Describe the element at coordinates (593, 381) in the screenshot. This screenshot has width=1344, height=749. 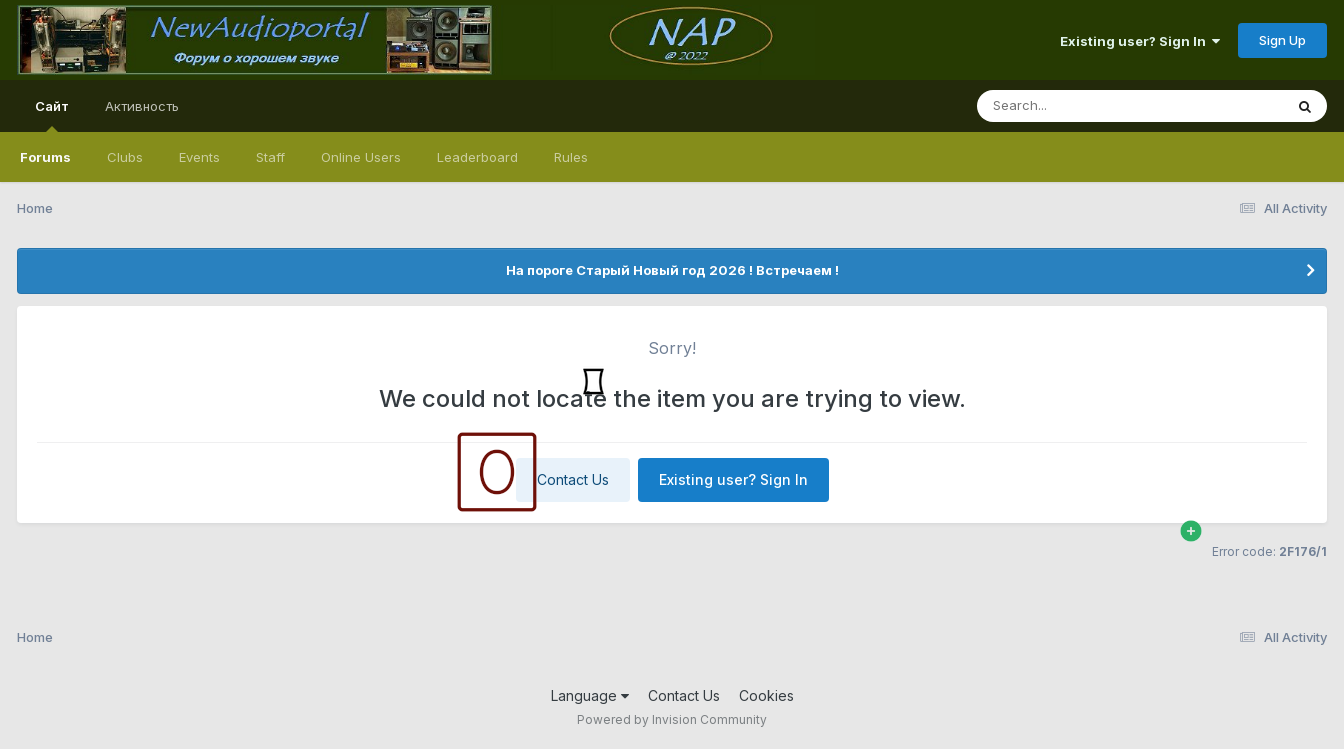
I see `switch to vertical panorama mode` at that location.